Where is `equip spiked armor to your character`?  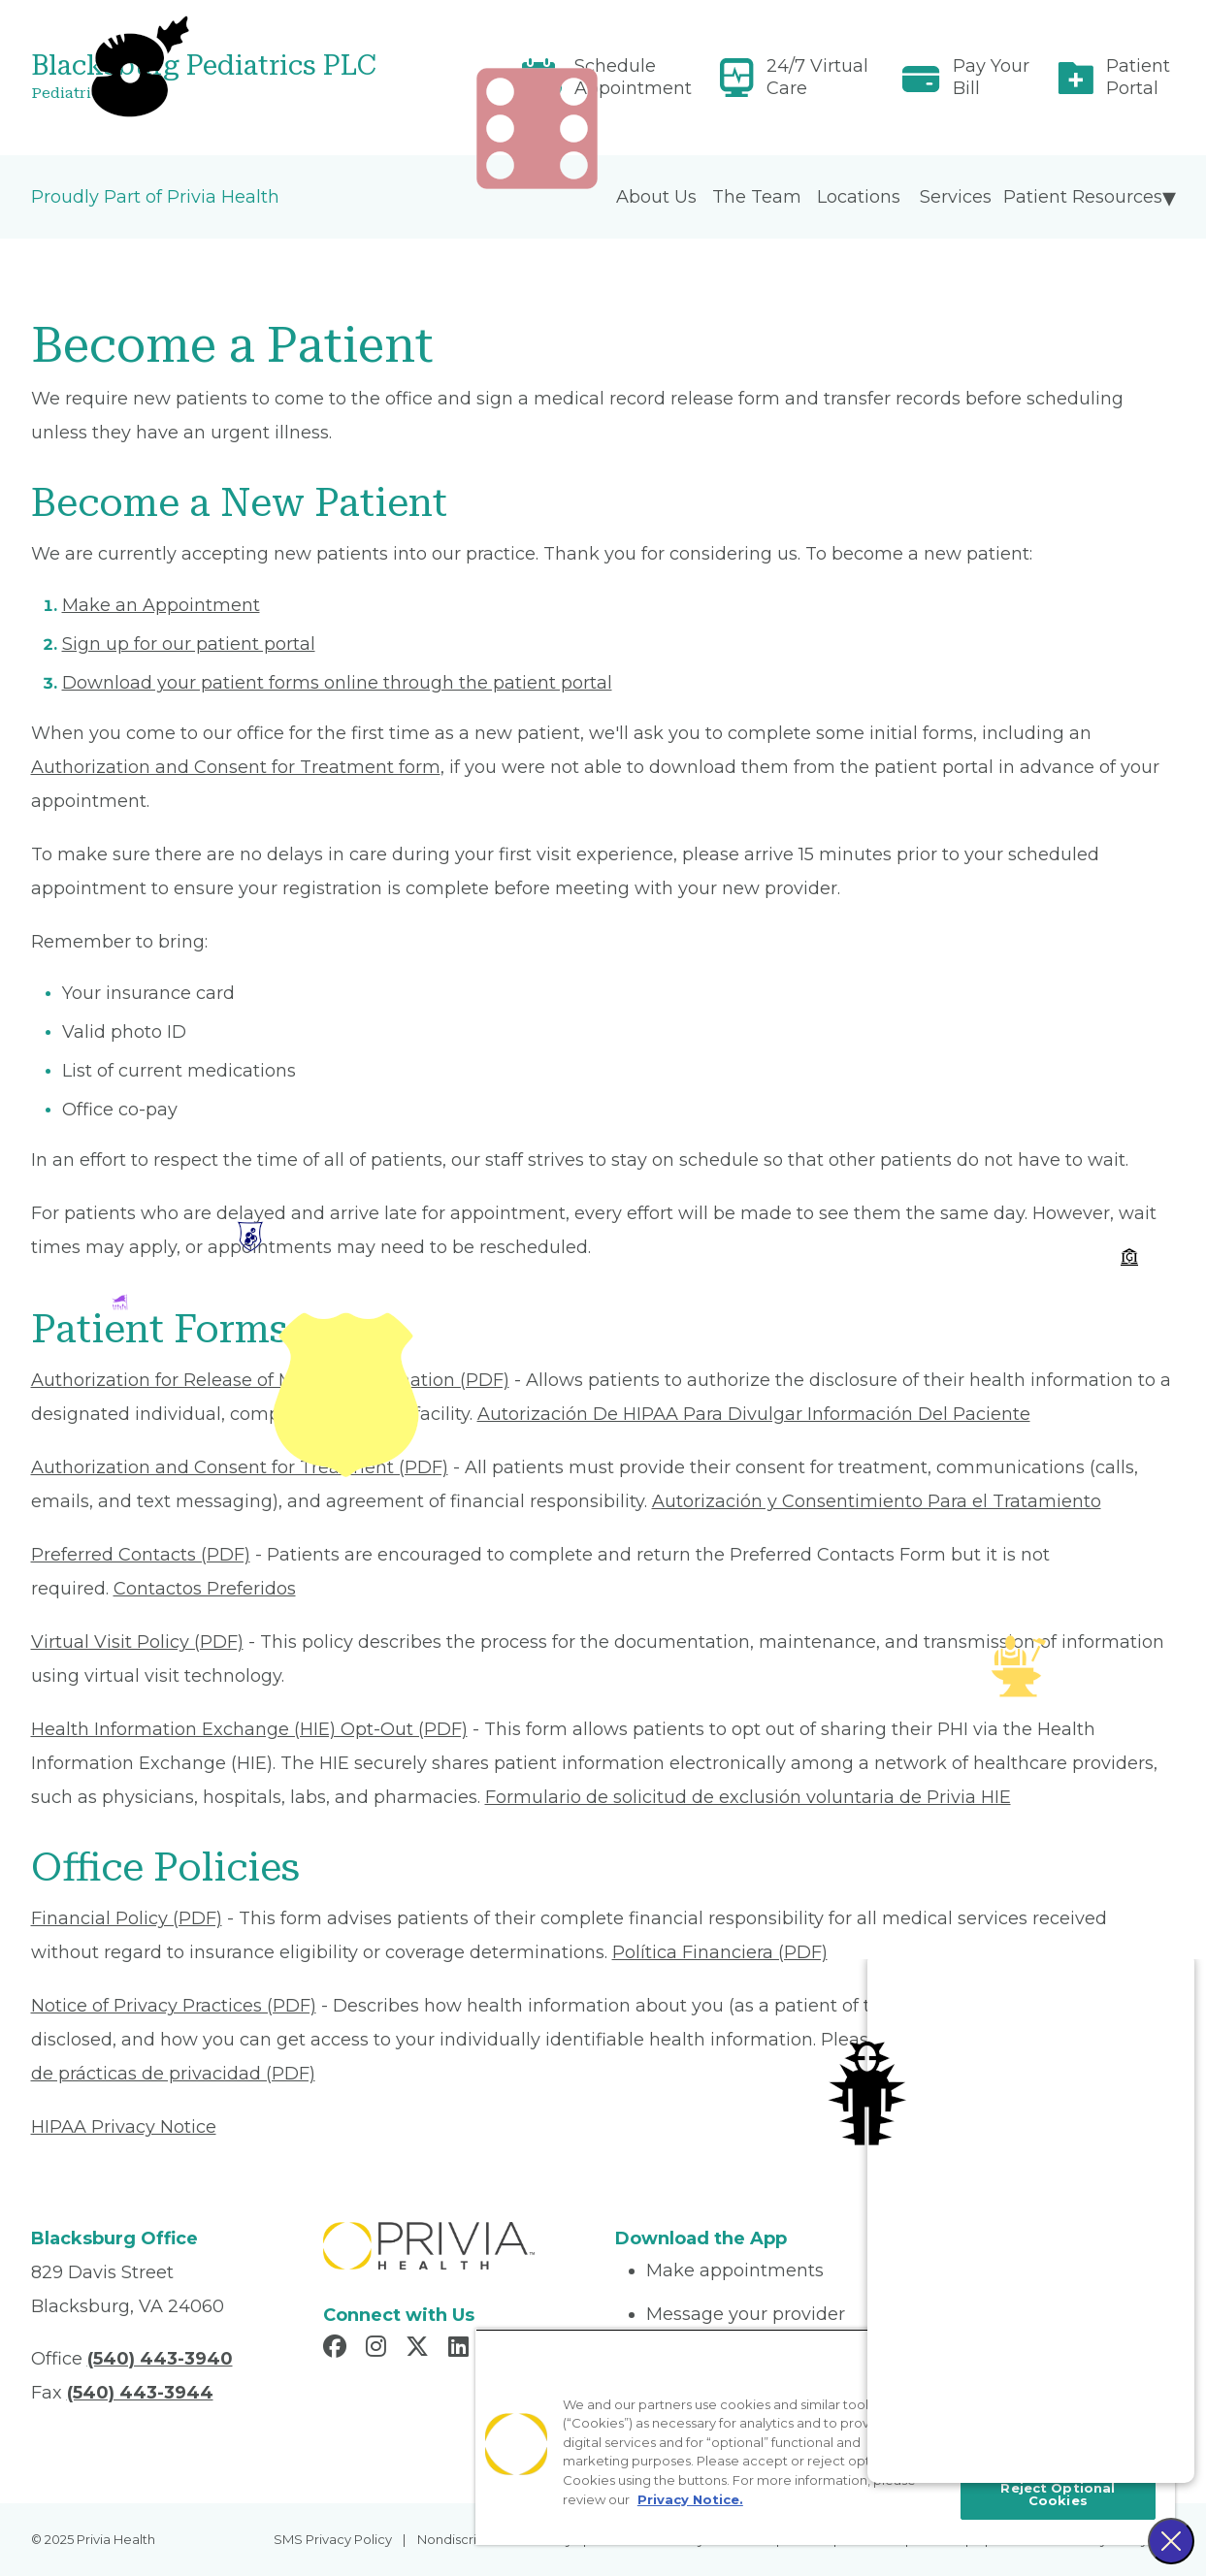
equip spiked armor to your character is located at coordinates (866, 2093).